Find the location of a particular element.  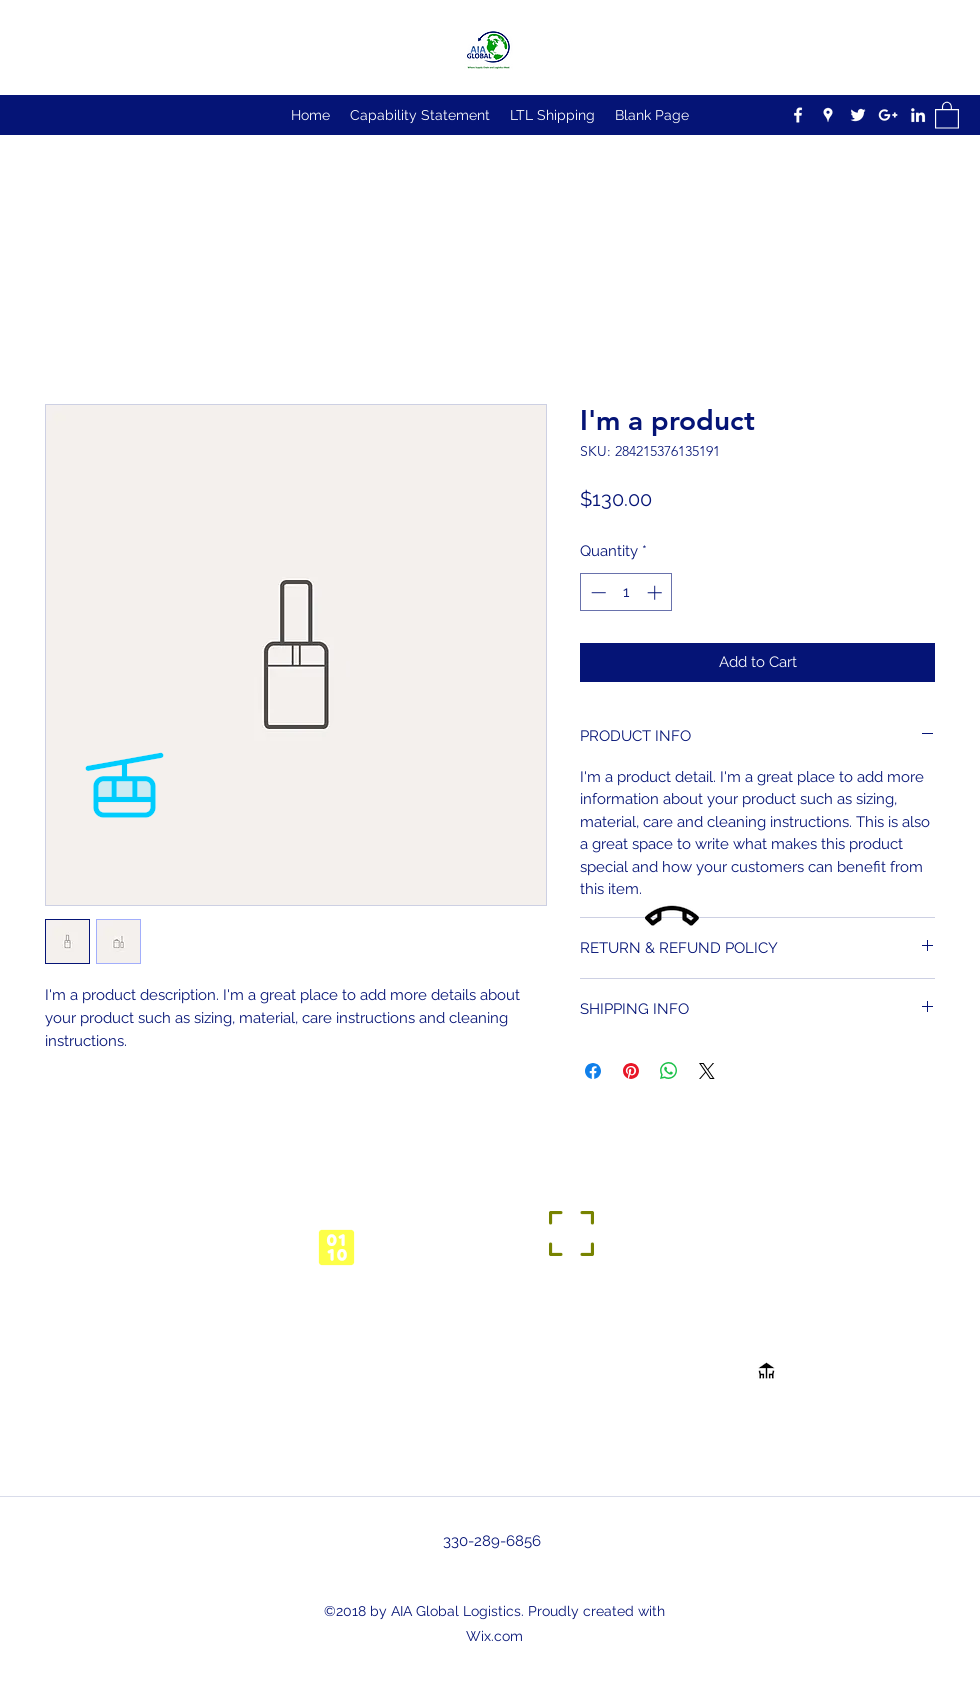

end the current phone call is located at coordinates (672, 917).